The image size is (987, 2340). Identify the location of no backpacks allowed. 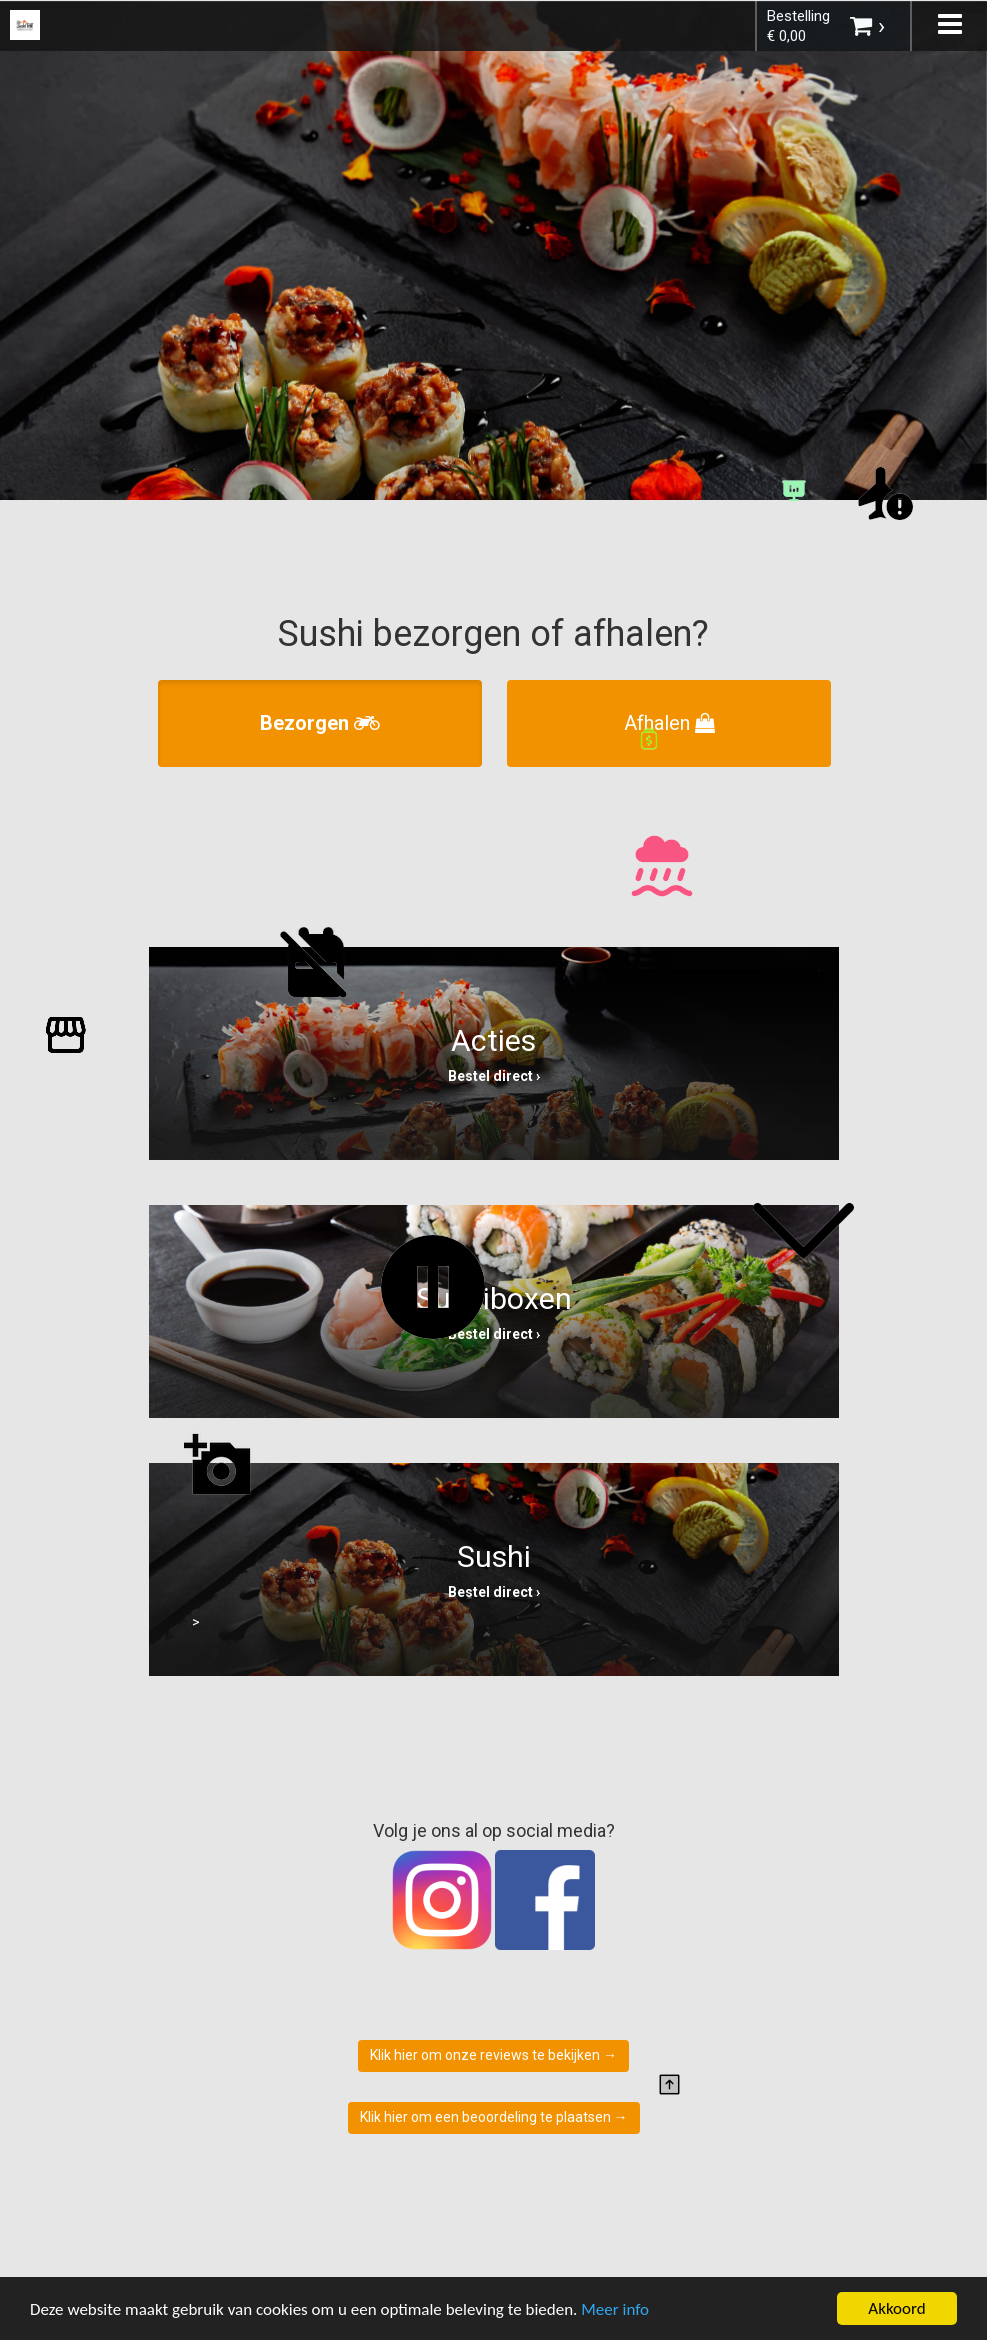
(316, 962).